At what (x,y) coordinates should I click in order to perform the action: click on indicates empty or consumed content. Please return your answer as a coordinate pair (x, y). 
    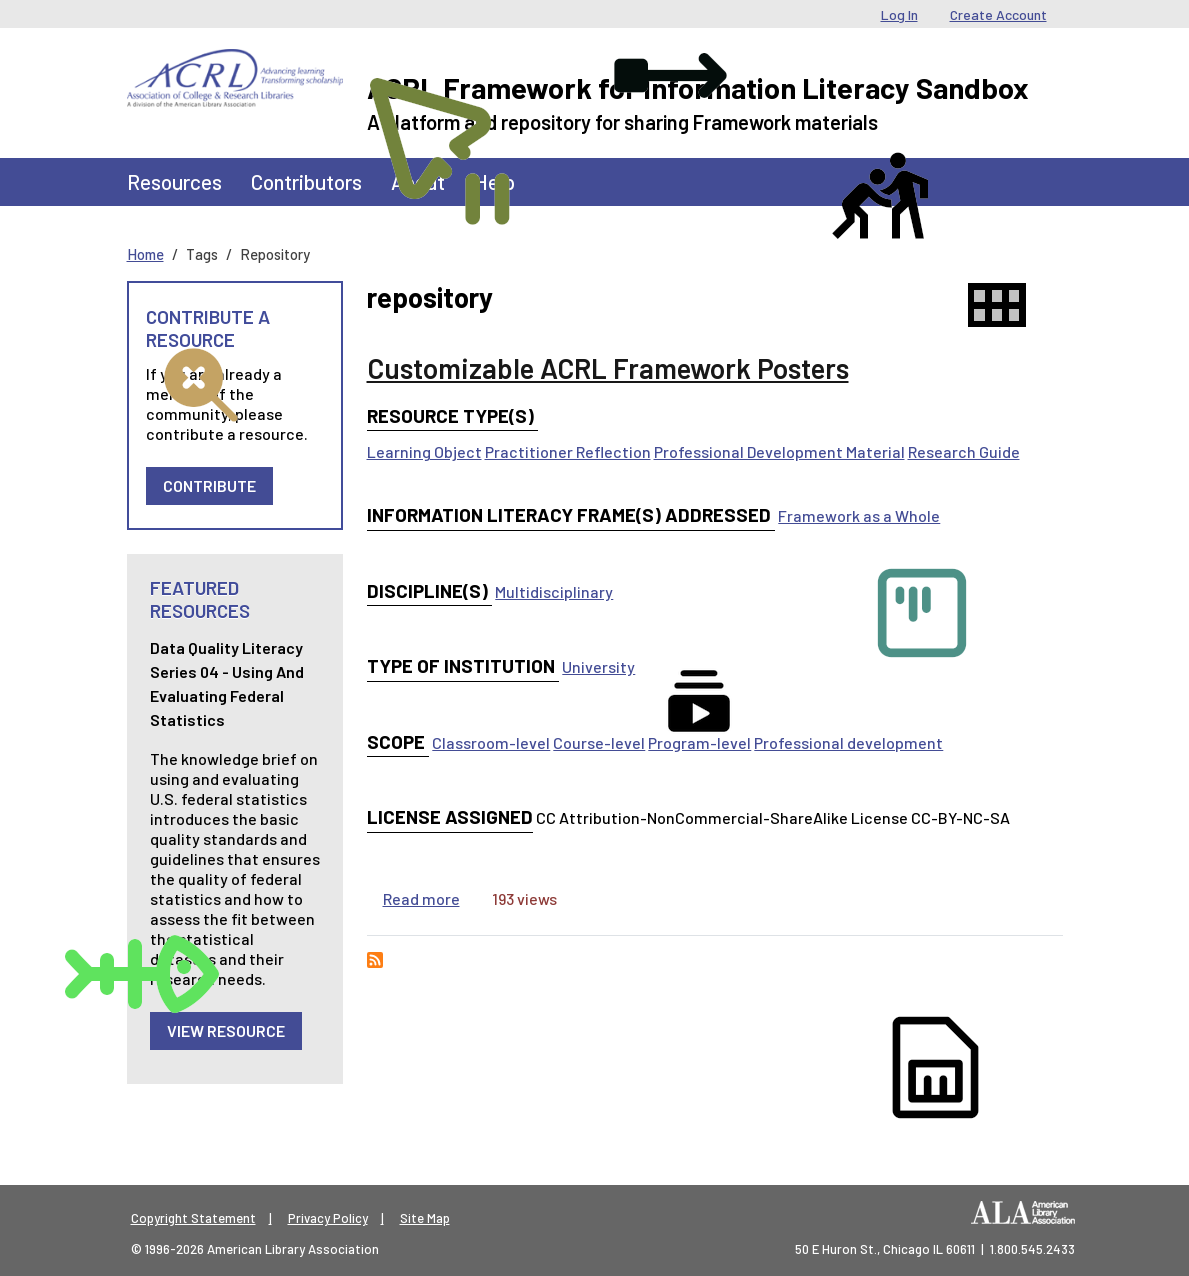
    Looking at the image, I should click on (142, 974).